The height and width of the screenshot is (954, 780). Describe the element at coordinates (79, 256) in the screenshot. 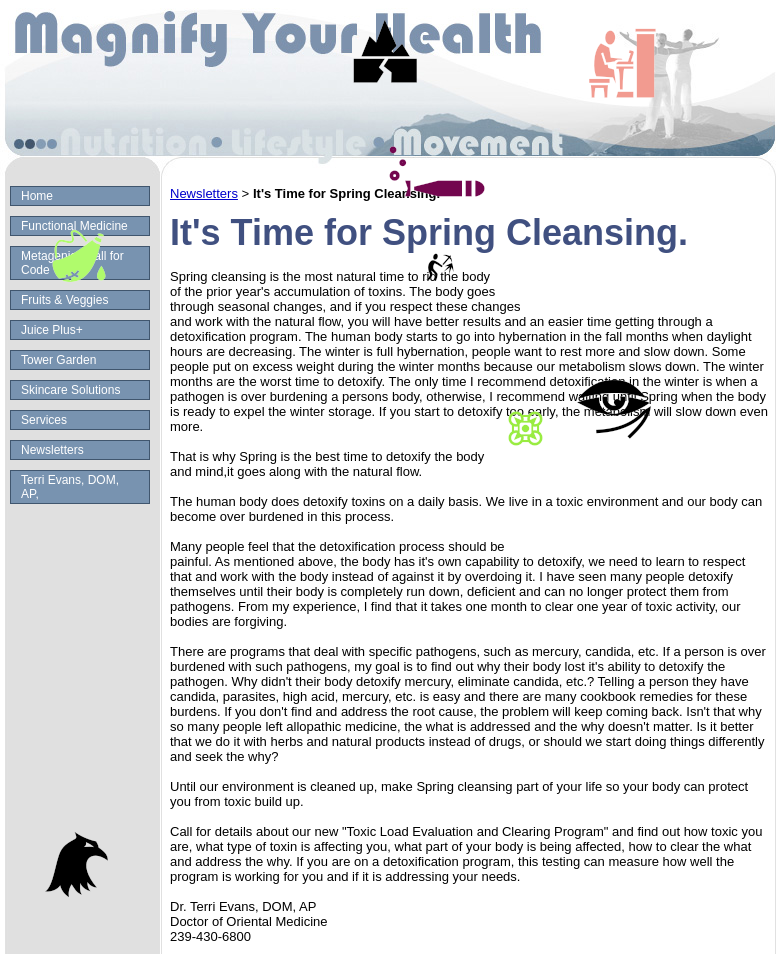

I see `equip or use waterskin item` at that location.